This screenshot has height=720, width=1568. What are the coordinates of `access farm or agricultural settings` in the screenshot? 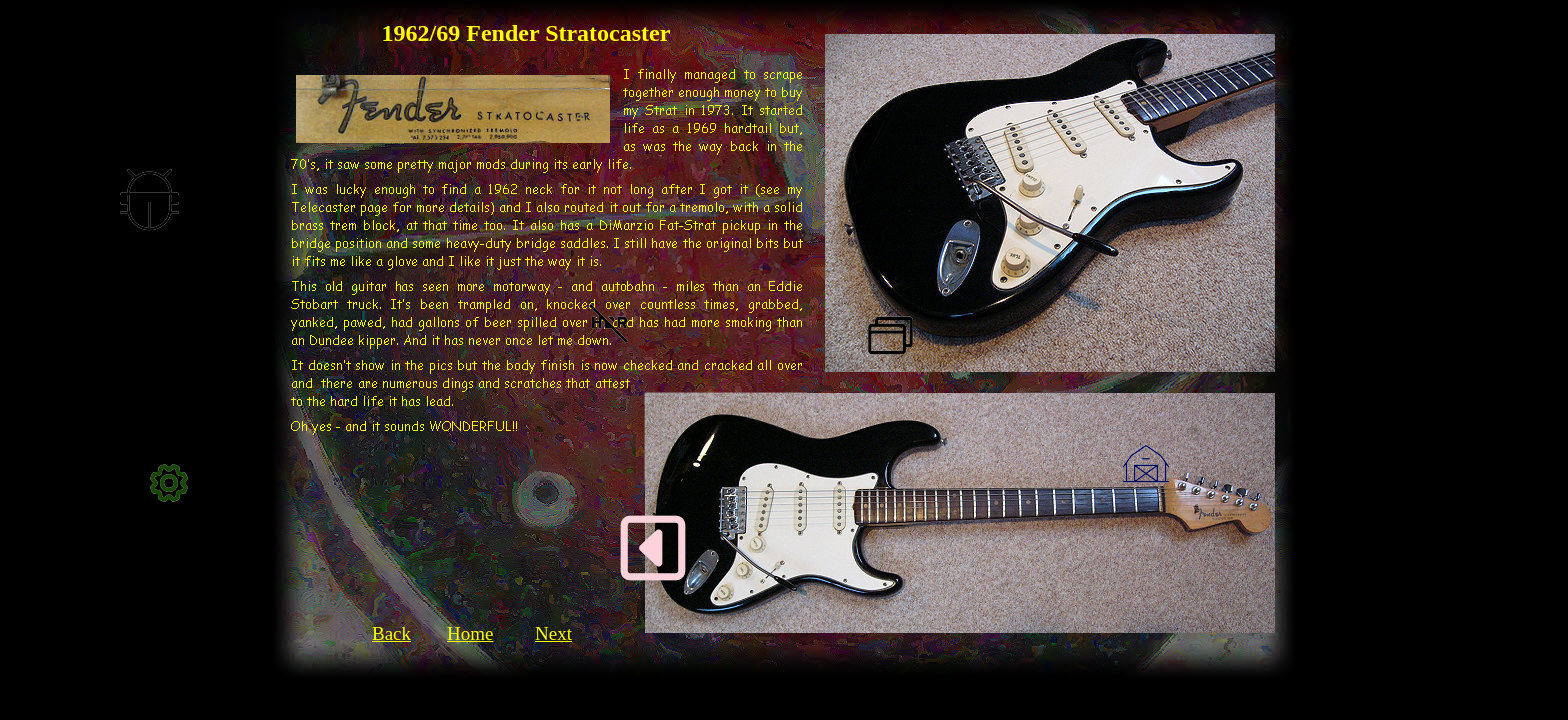 It's located at (1146, 467).